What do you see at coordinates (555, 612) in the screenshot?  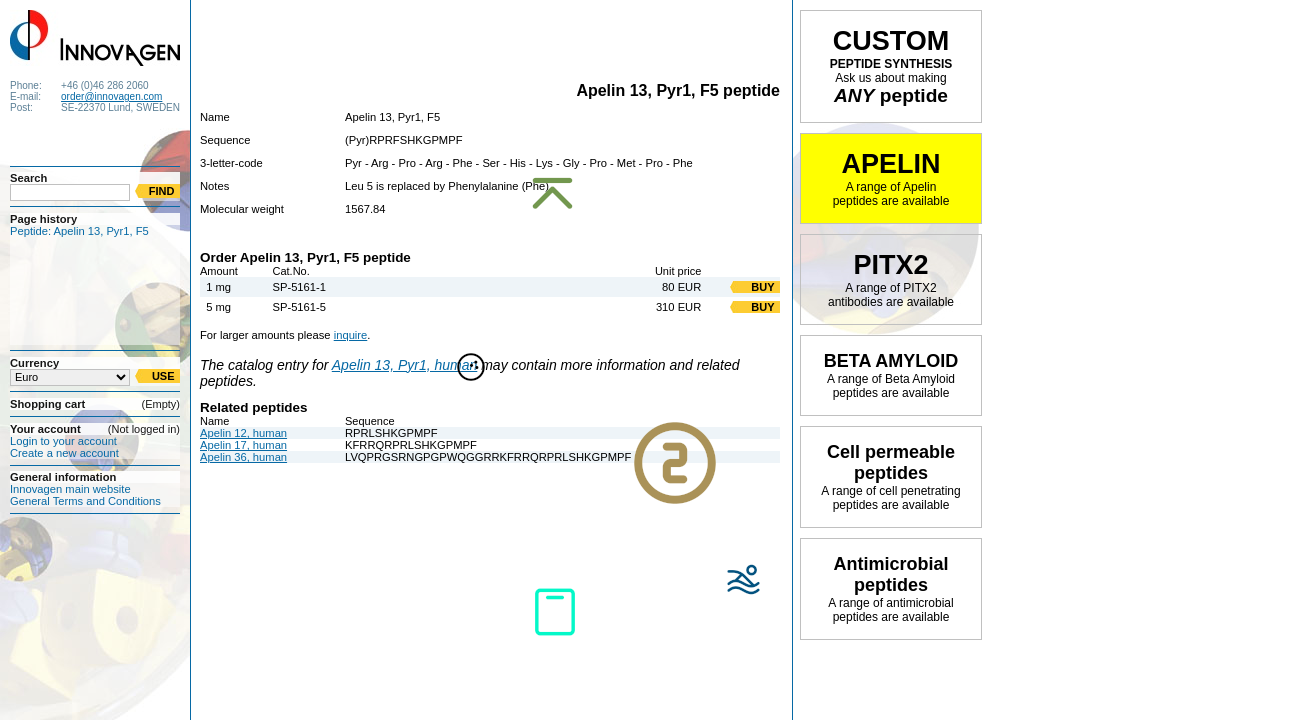 I see `tablet device with top speaker` at bounding box center [555, 612].